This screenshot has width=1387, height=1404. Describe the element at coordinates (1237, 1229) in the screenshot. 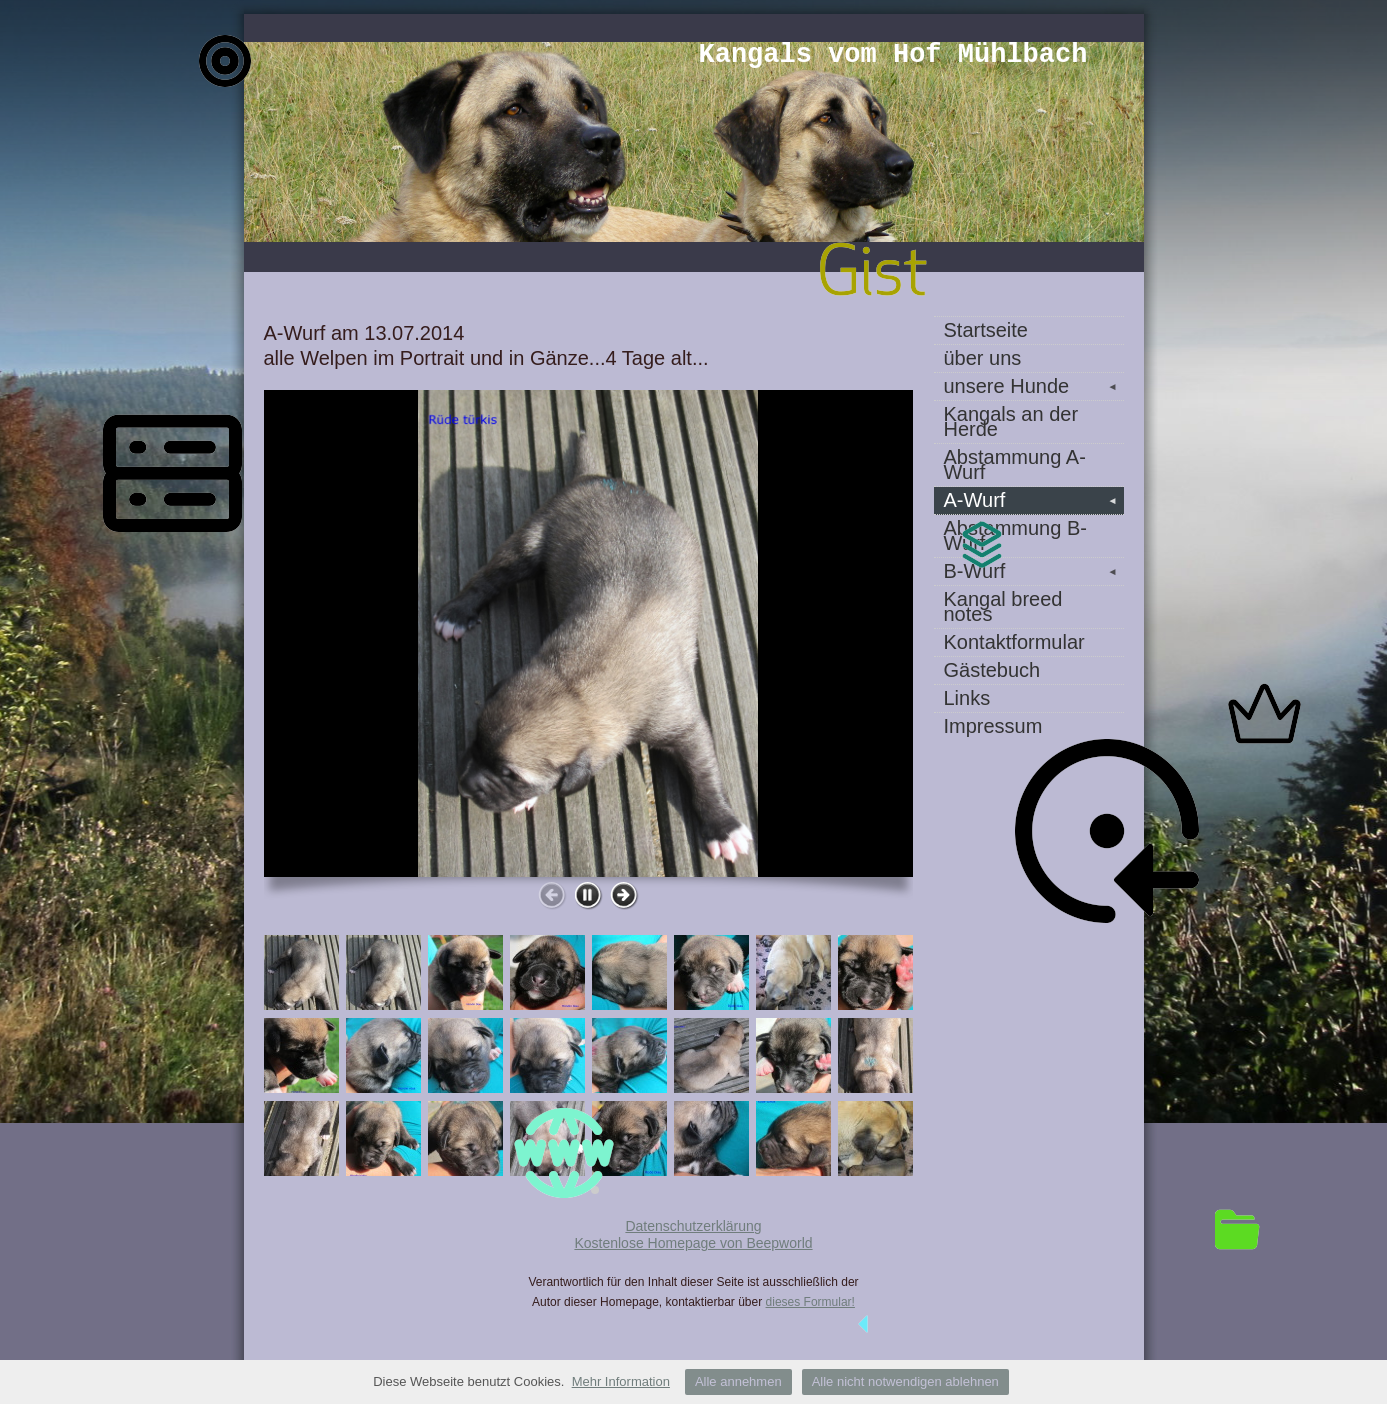

I see `an open folder in a file browser` at that location.